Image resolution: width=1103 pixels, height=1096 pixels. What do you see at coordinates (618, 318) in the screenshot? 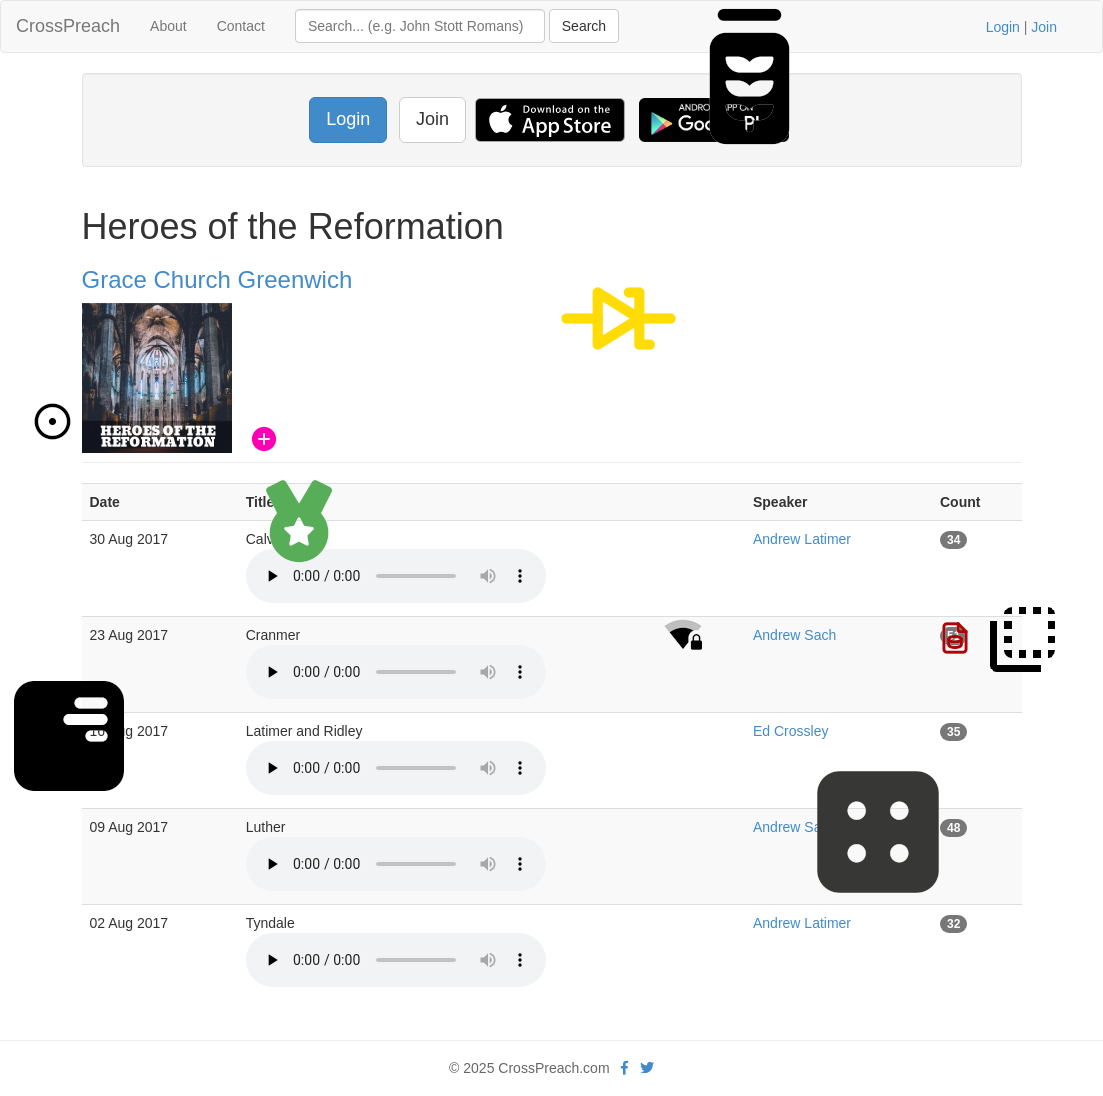
I see `zener diode circuit component symbol` at bounding box center [618, 318].